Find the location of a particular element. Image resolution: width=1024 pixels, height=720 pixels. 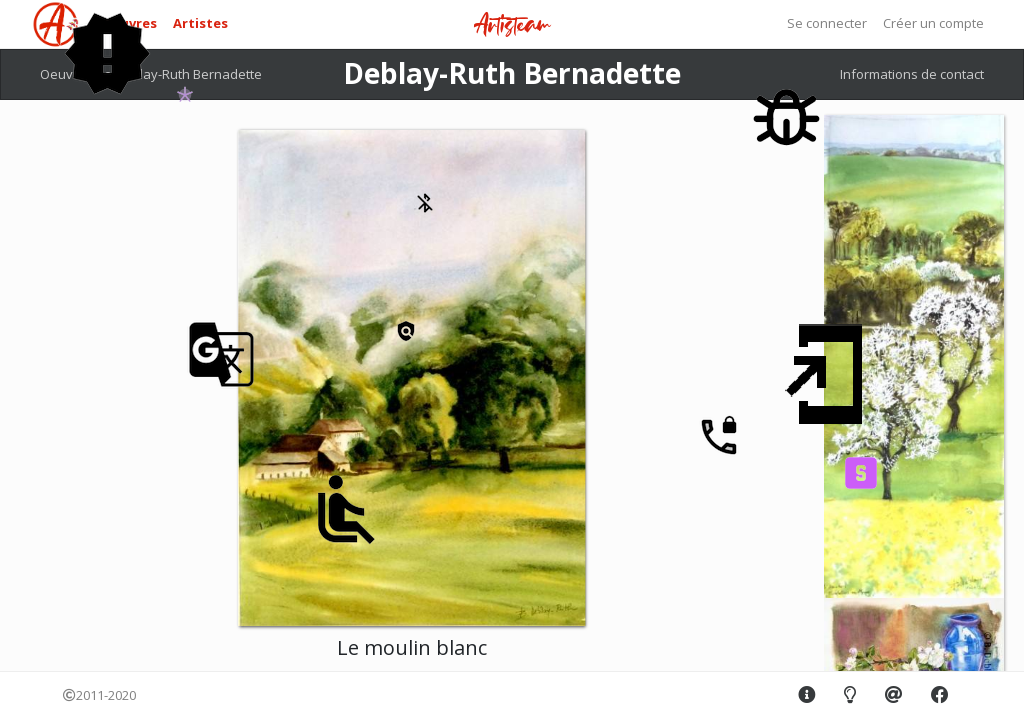

translate text using Google Translate is located at coordinates (221, 354).